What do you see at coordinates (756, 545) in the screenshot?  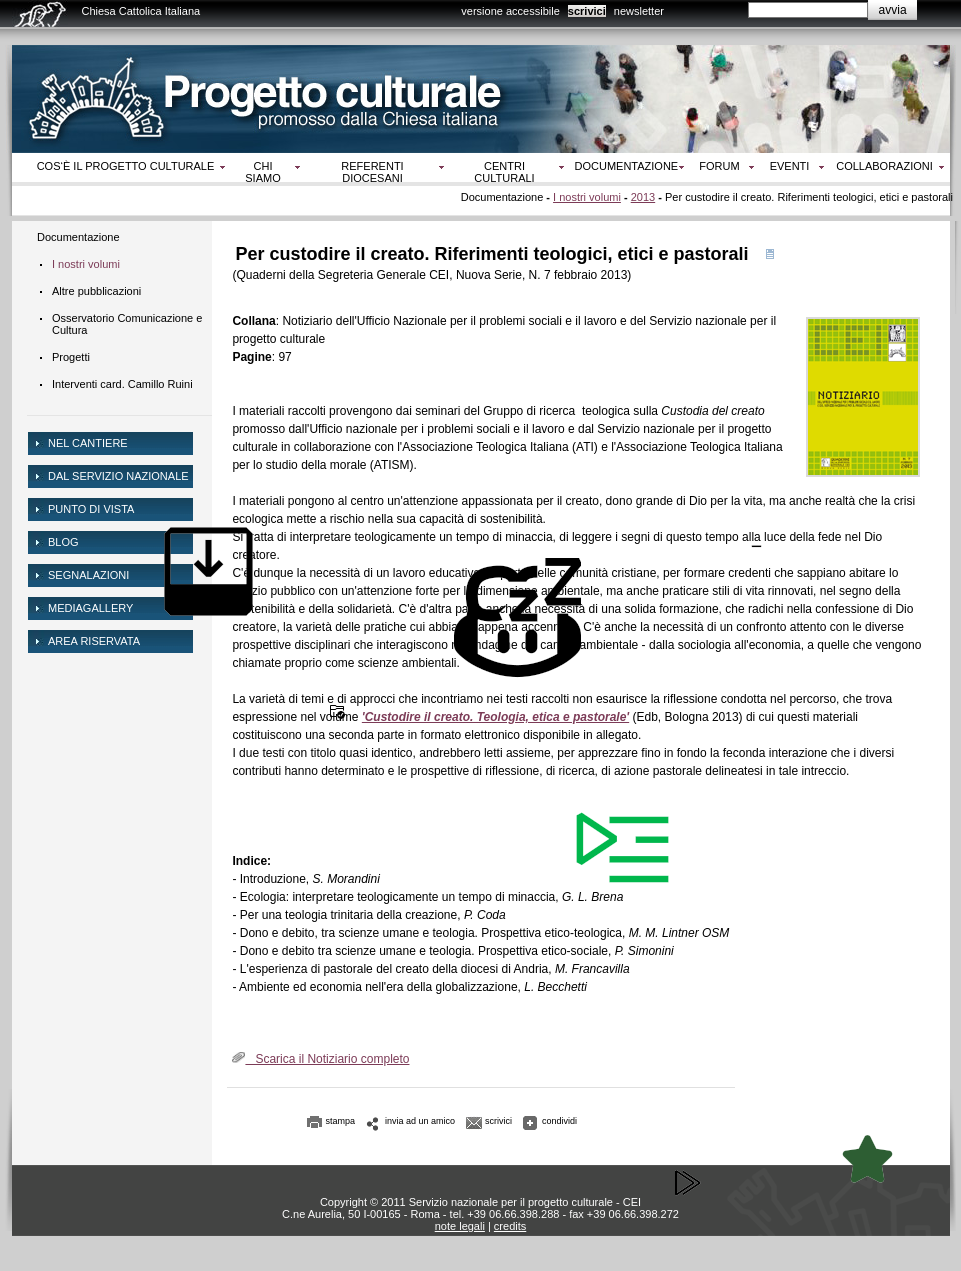 I see `minimize or collapse a window` at bounding box center [756, 545].